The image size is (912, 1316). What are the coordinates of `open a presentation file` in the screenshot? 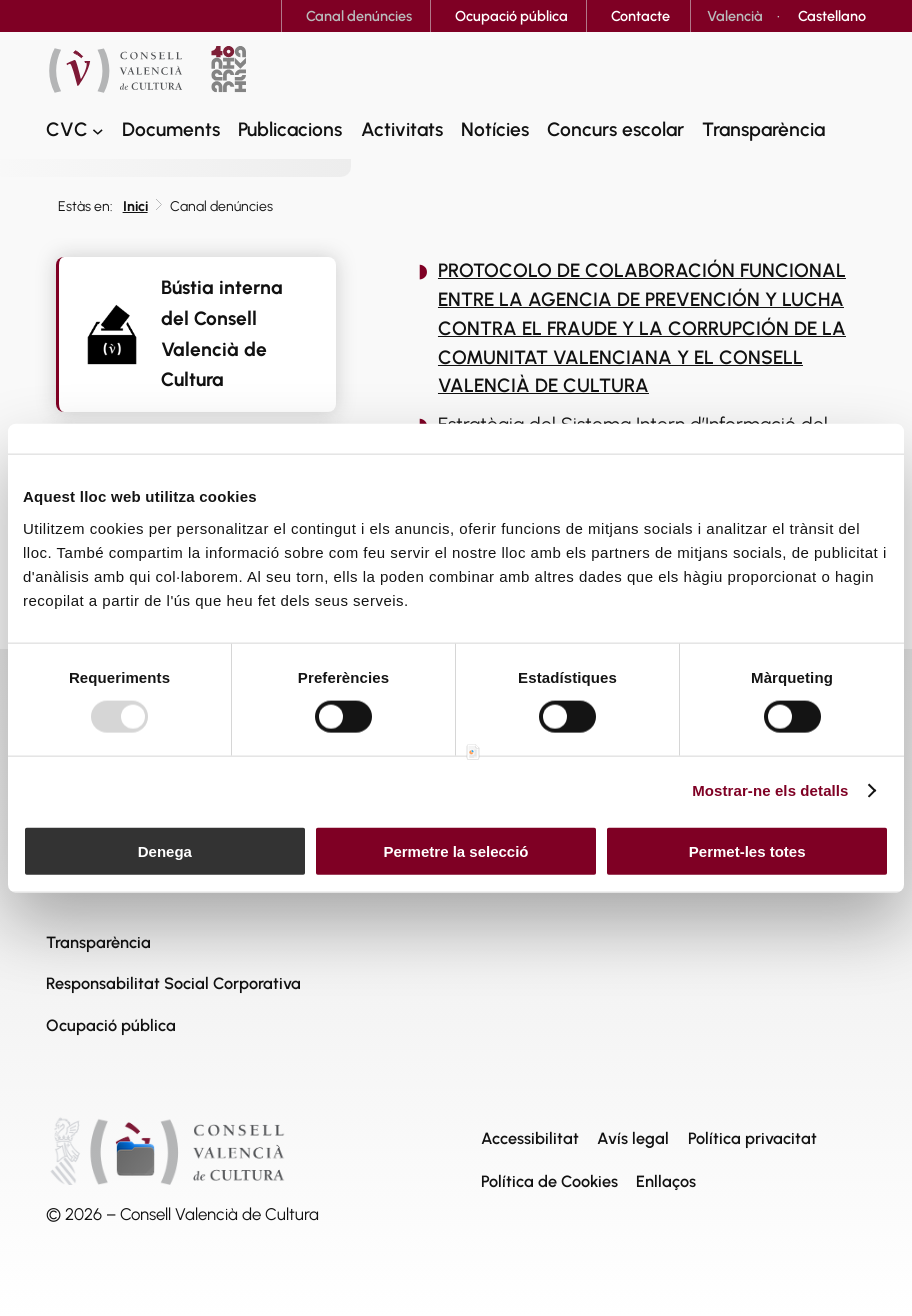 It's located at (473, 752).